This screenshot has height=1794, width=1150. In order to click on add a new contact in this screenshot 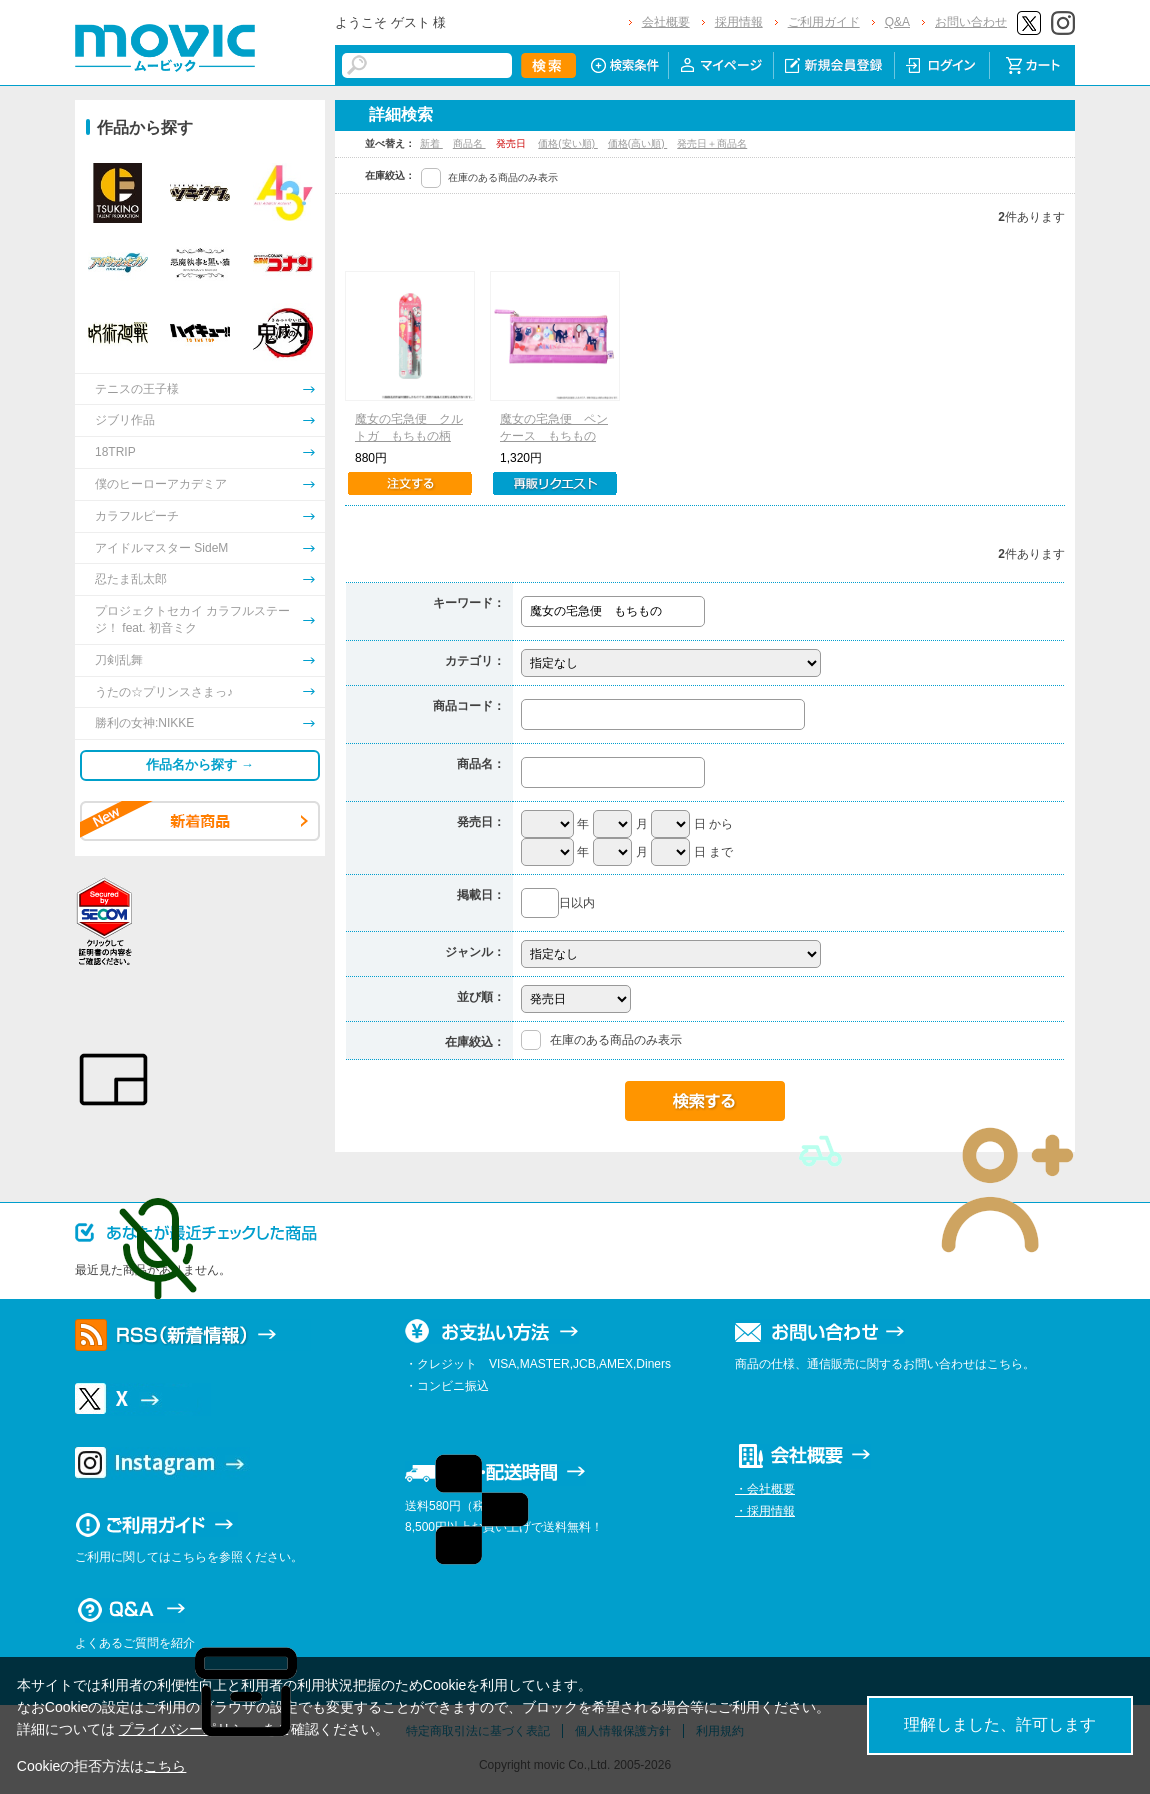, I will do `click(1004, 1190)`.